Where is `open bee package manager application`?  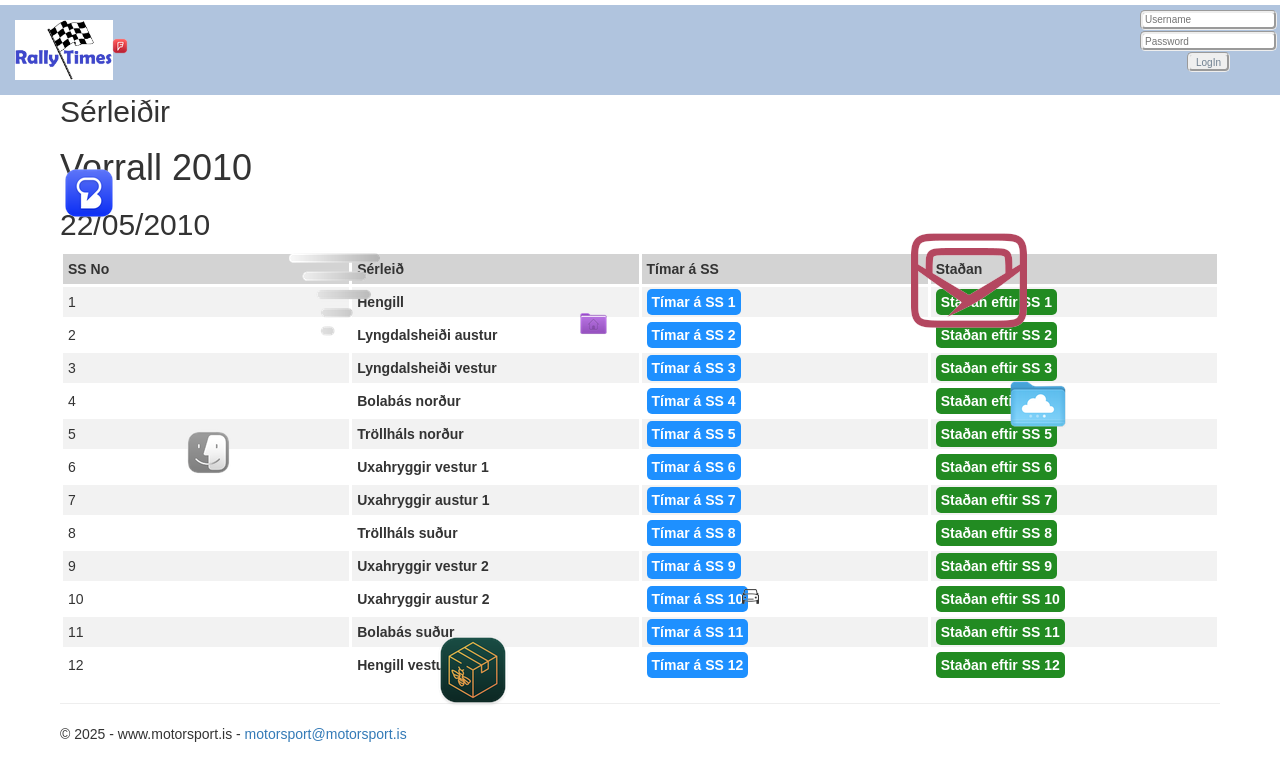
open bee package manager application is located at coordinates (473, 670).